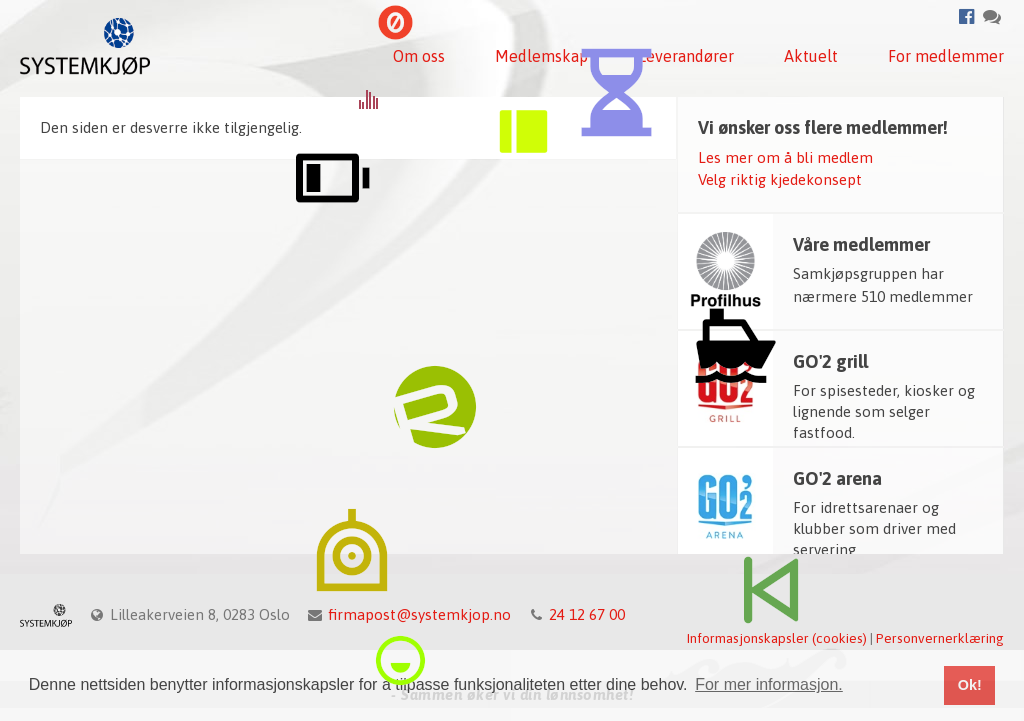  What do you see at coordinates (369, 100) in the screenshot?
I see `view grouped bar chart data` at bounding box center [369, 100].